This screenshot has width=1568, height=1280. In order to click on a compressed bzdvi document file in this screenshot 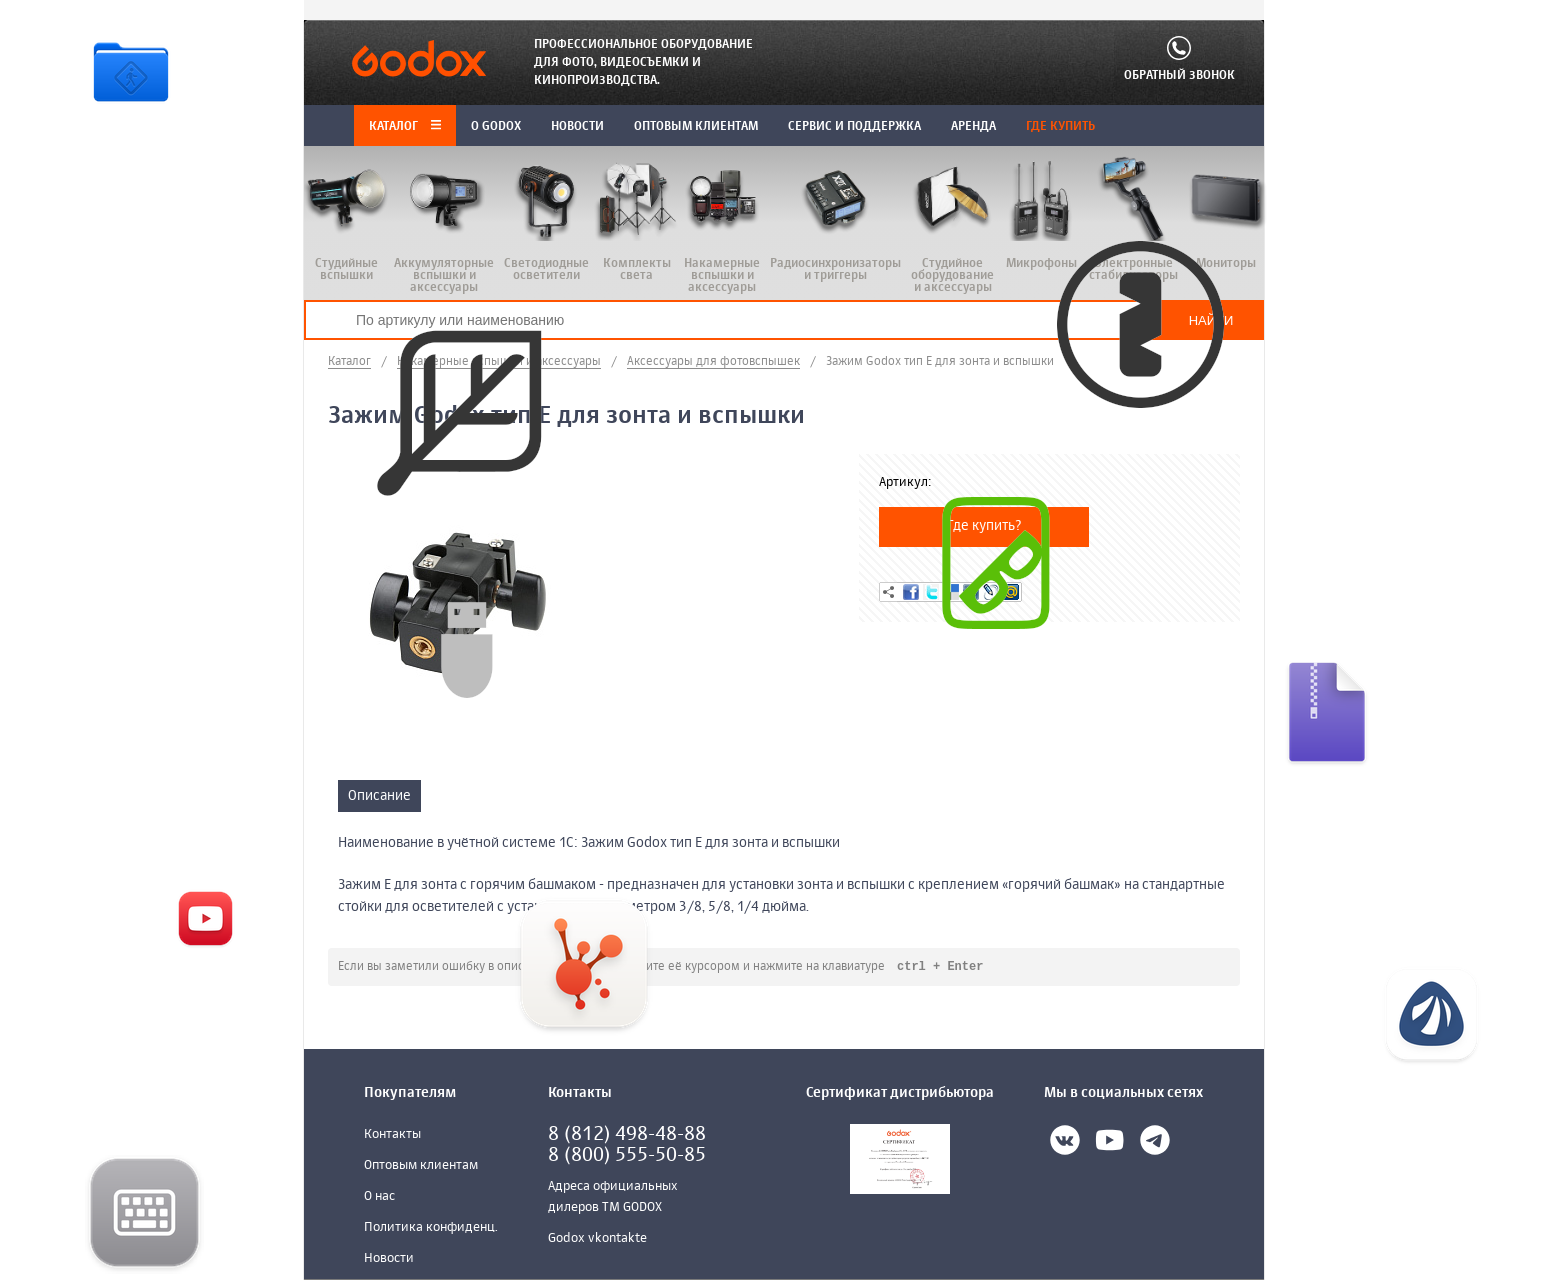, I will do `click(1327, 714)`.